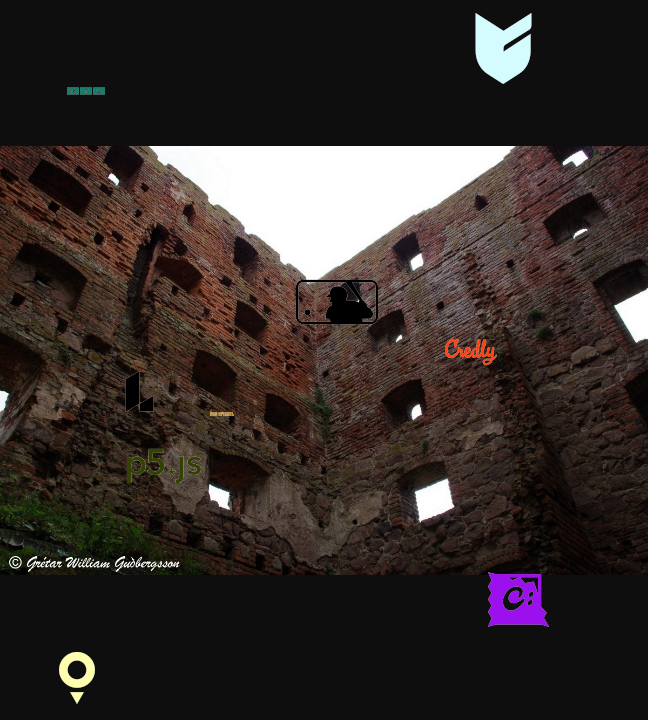 The height and width of the screenshot is (720, 648). I want to click on visit credly profile or credentials, so click(471, 352).